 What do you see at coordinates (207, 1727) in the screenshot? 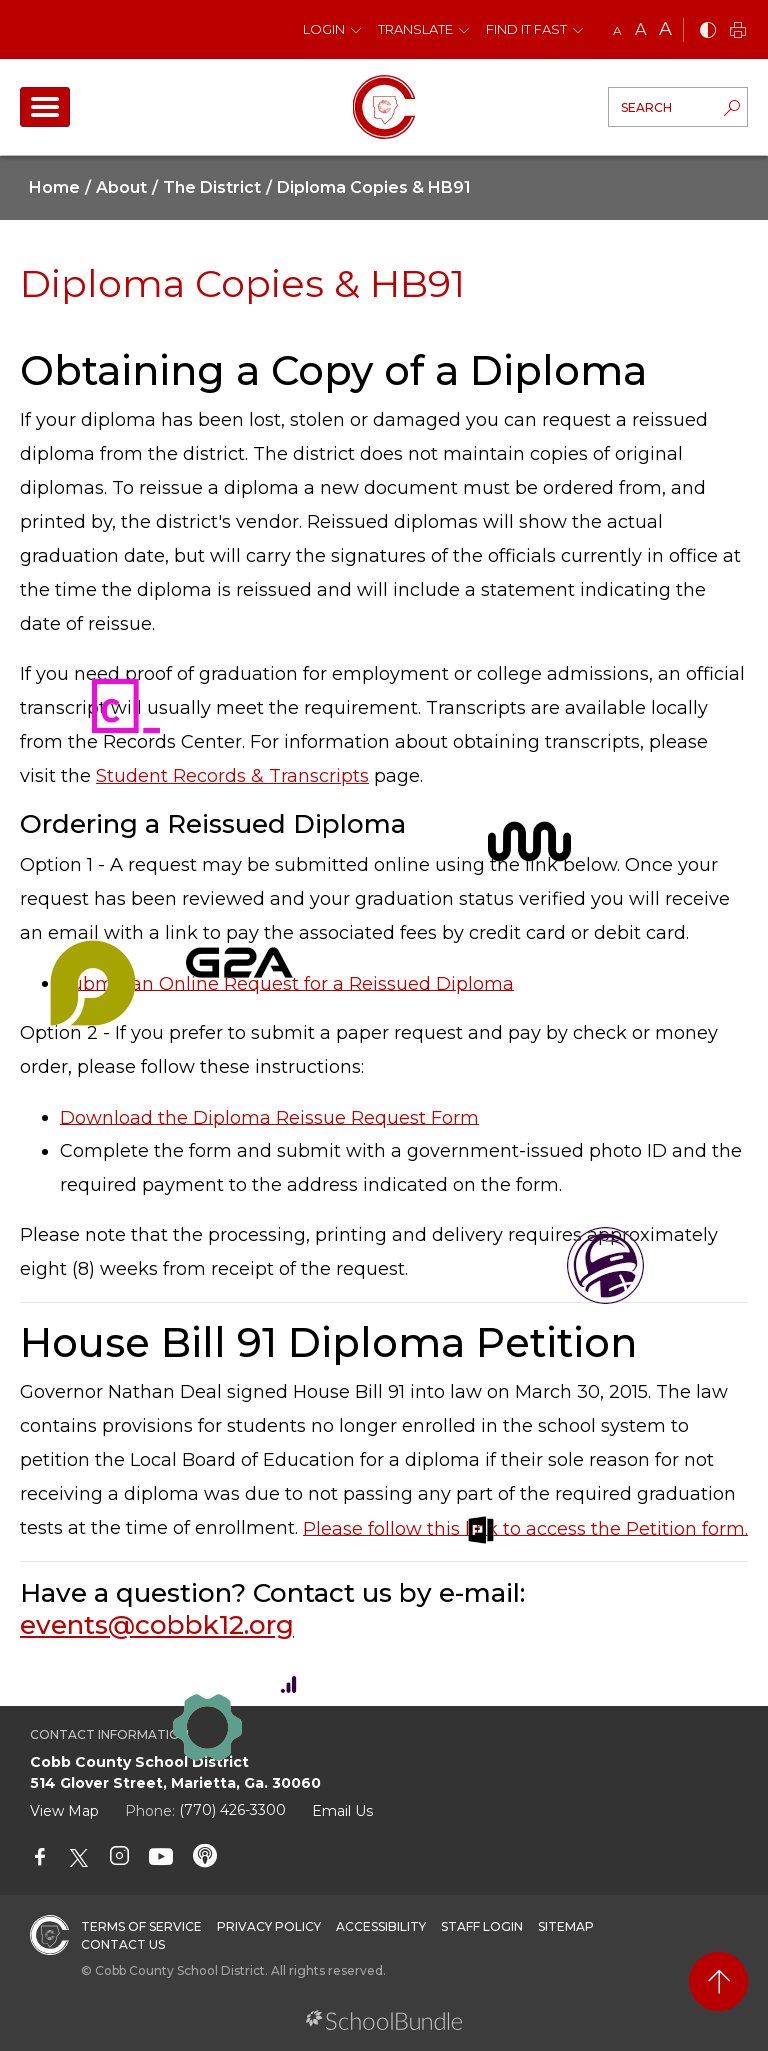
I see `Framework computer brand logo` at bounding box center [207, 1727].